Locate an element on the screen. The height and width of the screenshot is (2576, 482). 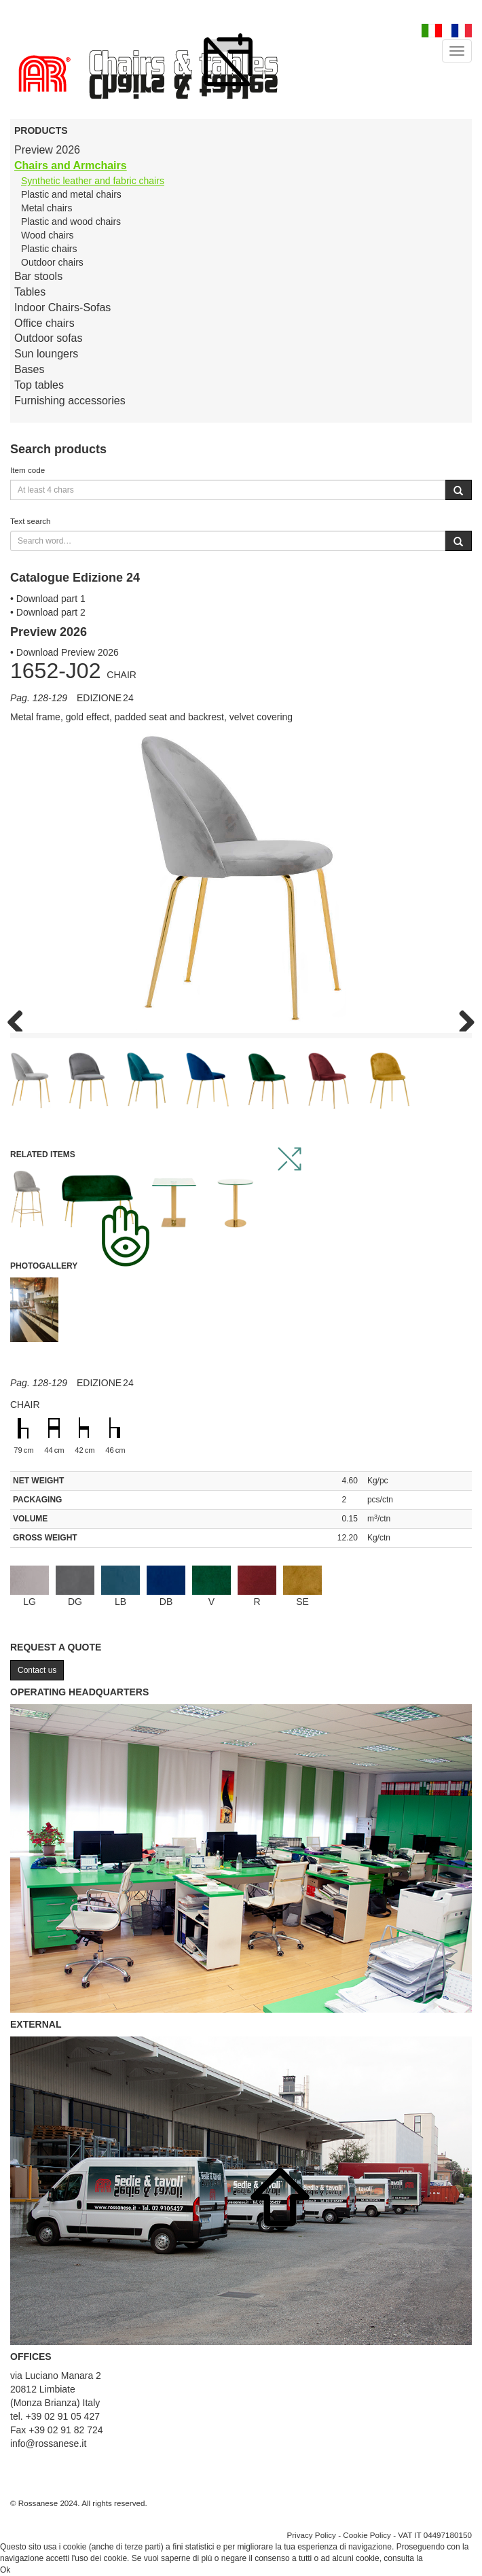
upload a file or content is located at coordinates (280, 2199).